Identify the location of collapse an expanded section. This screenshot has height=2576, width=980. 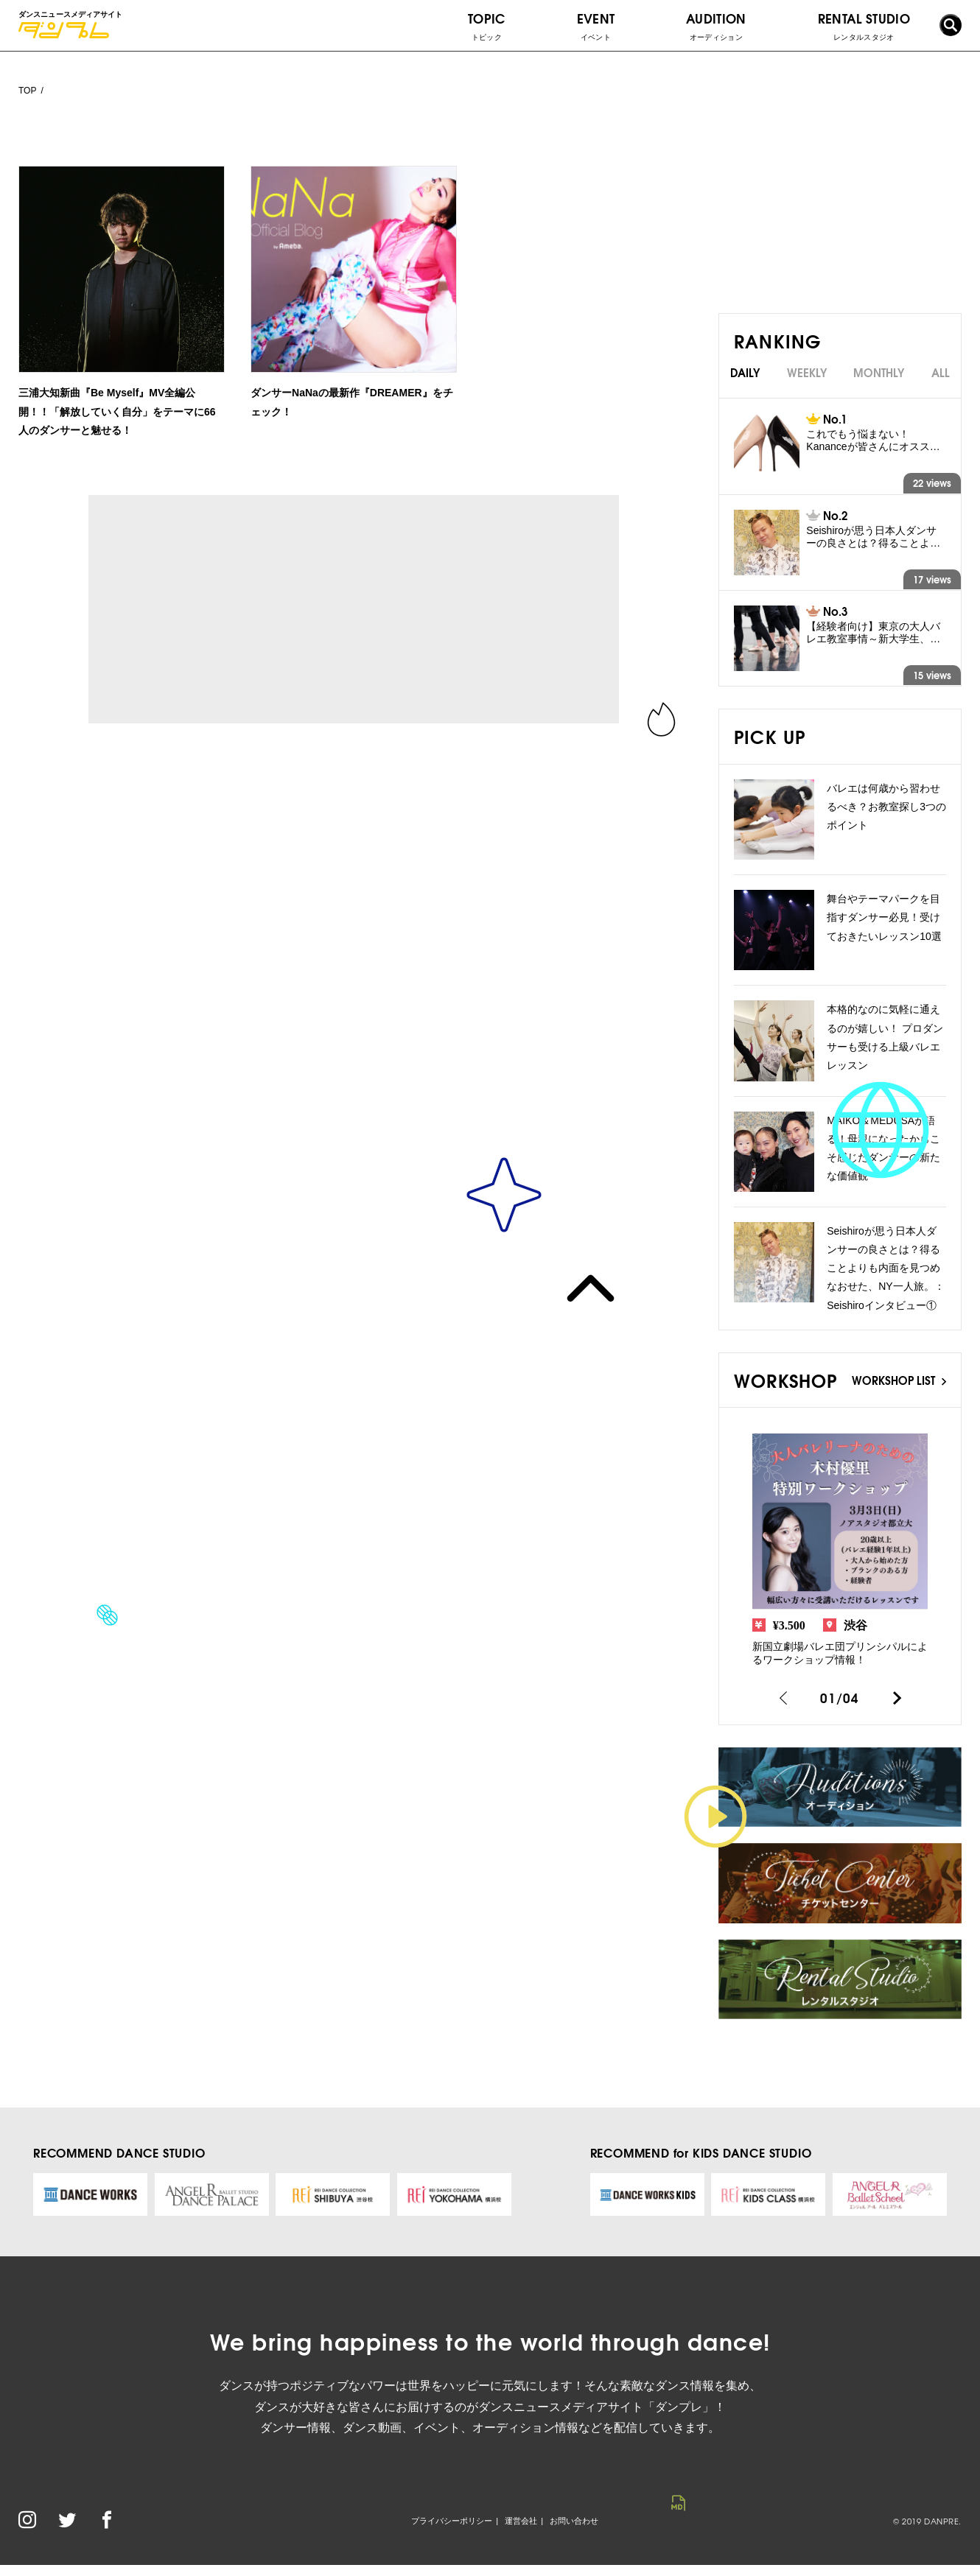
(590, 1300).